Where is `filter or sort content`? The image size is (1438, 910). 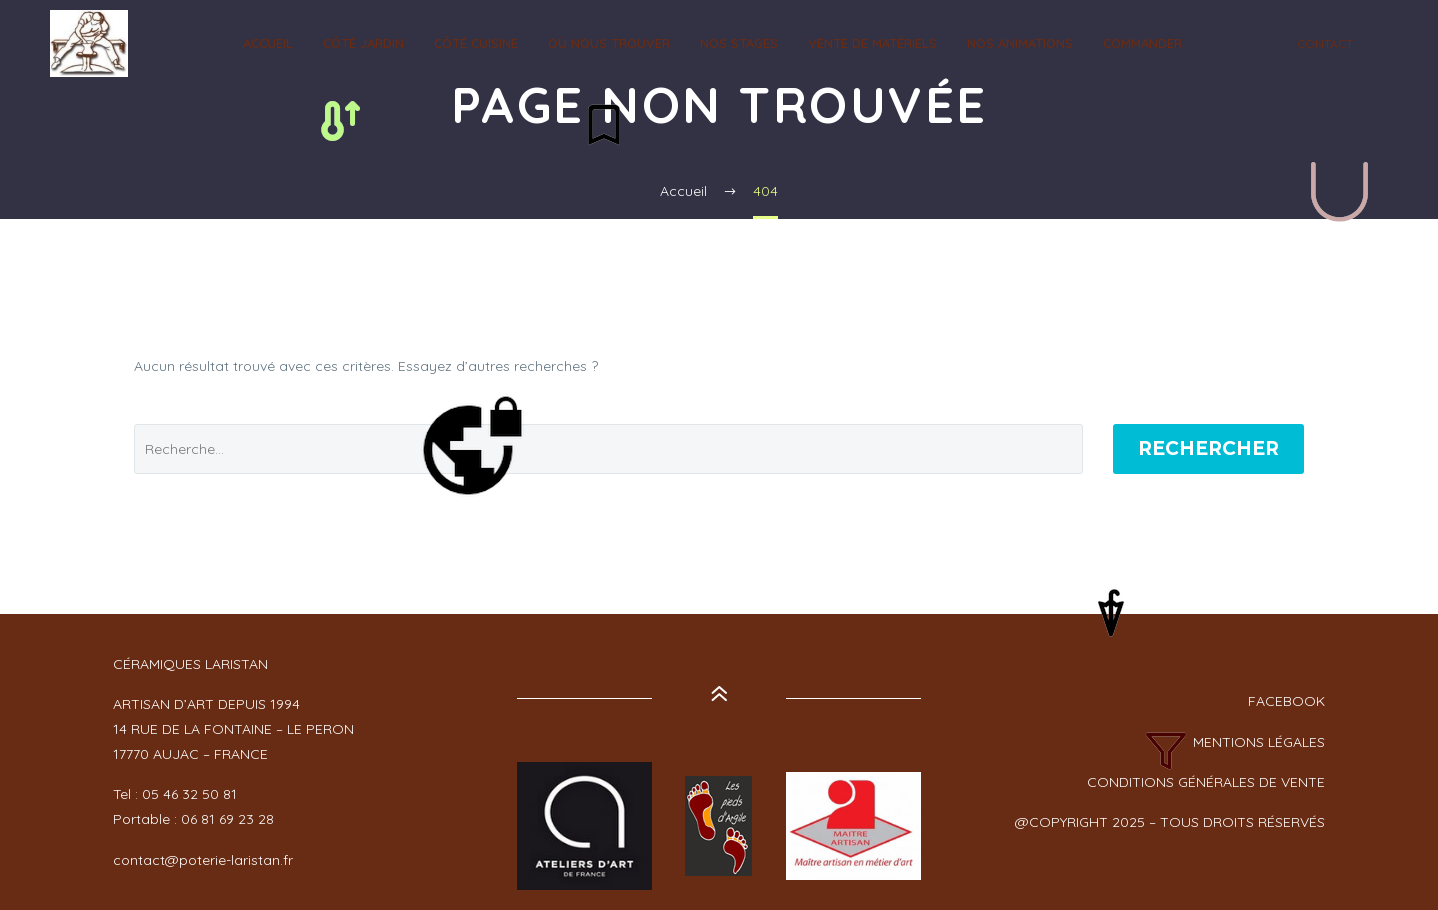 filter or sort content is located at coordinates (1166, 751).